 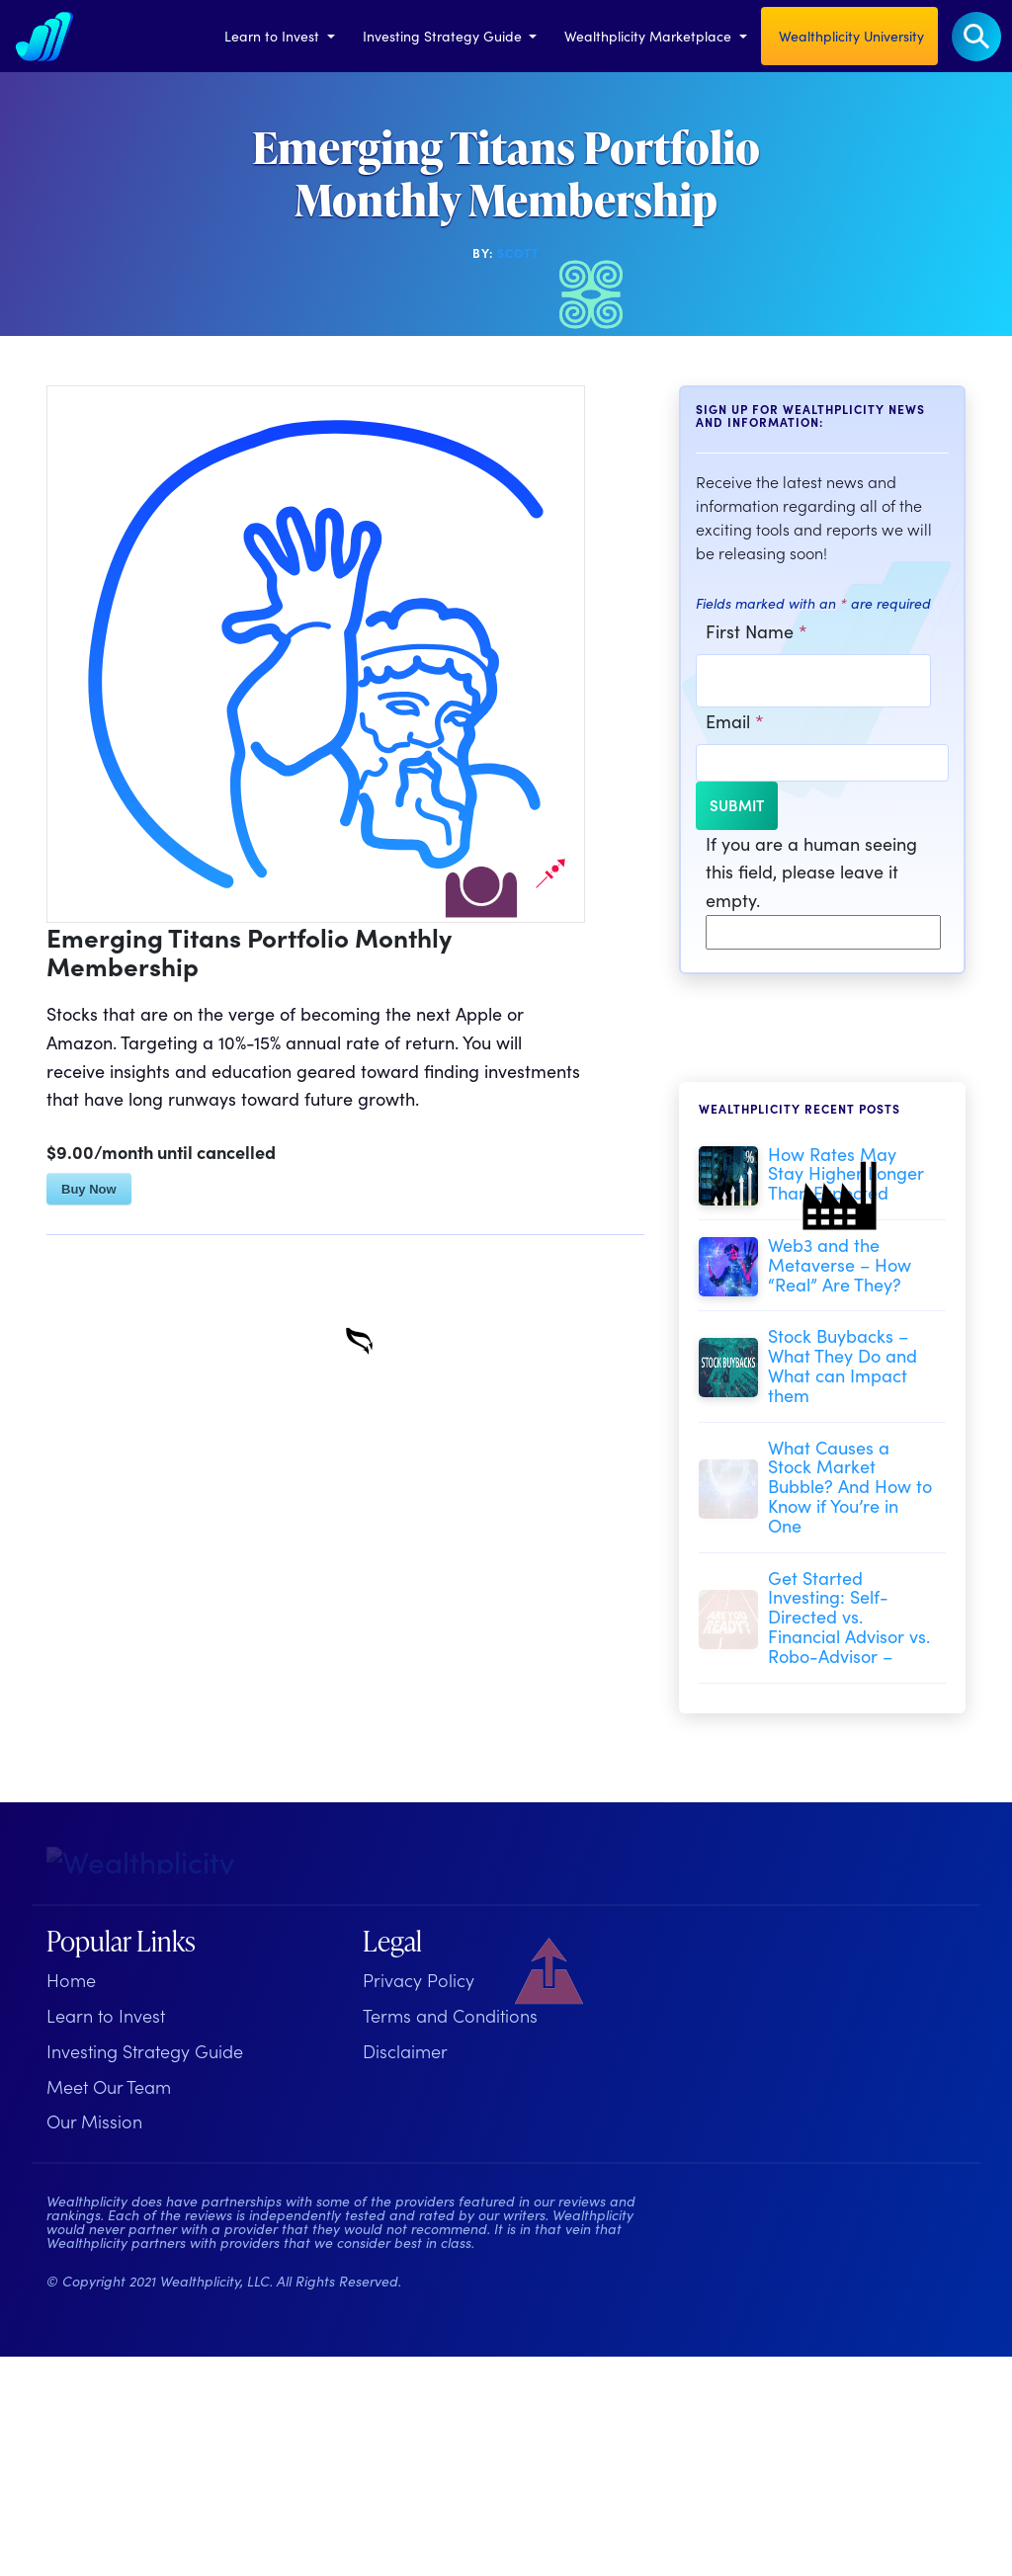 What do you see at coordinates (359, 1341) in the screenshot?
I see `view your travel itinerary` at bounding box center [359, 1341].